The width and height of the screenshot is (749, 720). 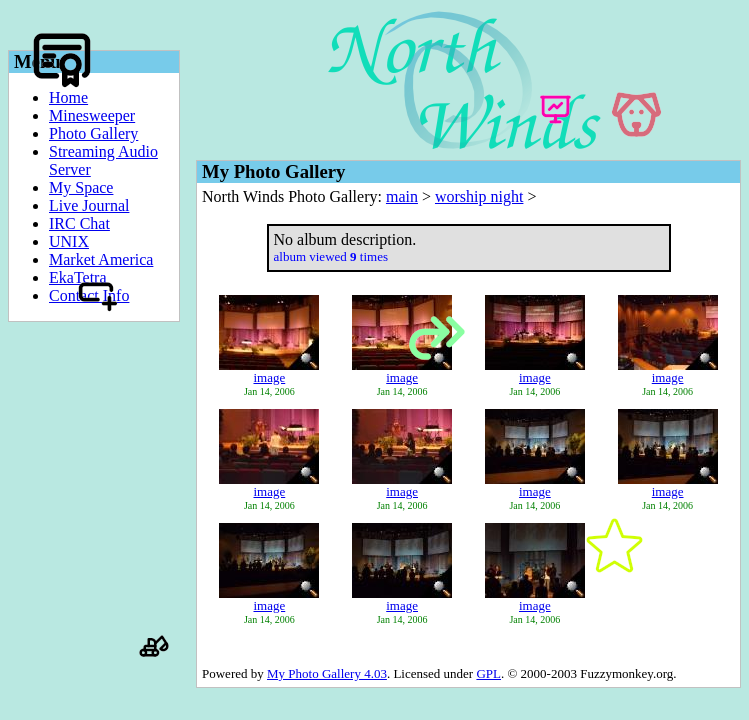 I want to click on browse pet-related content or services, so click(x=636, y=114).